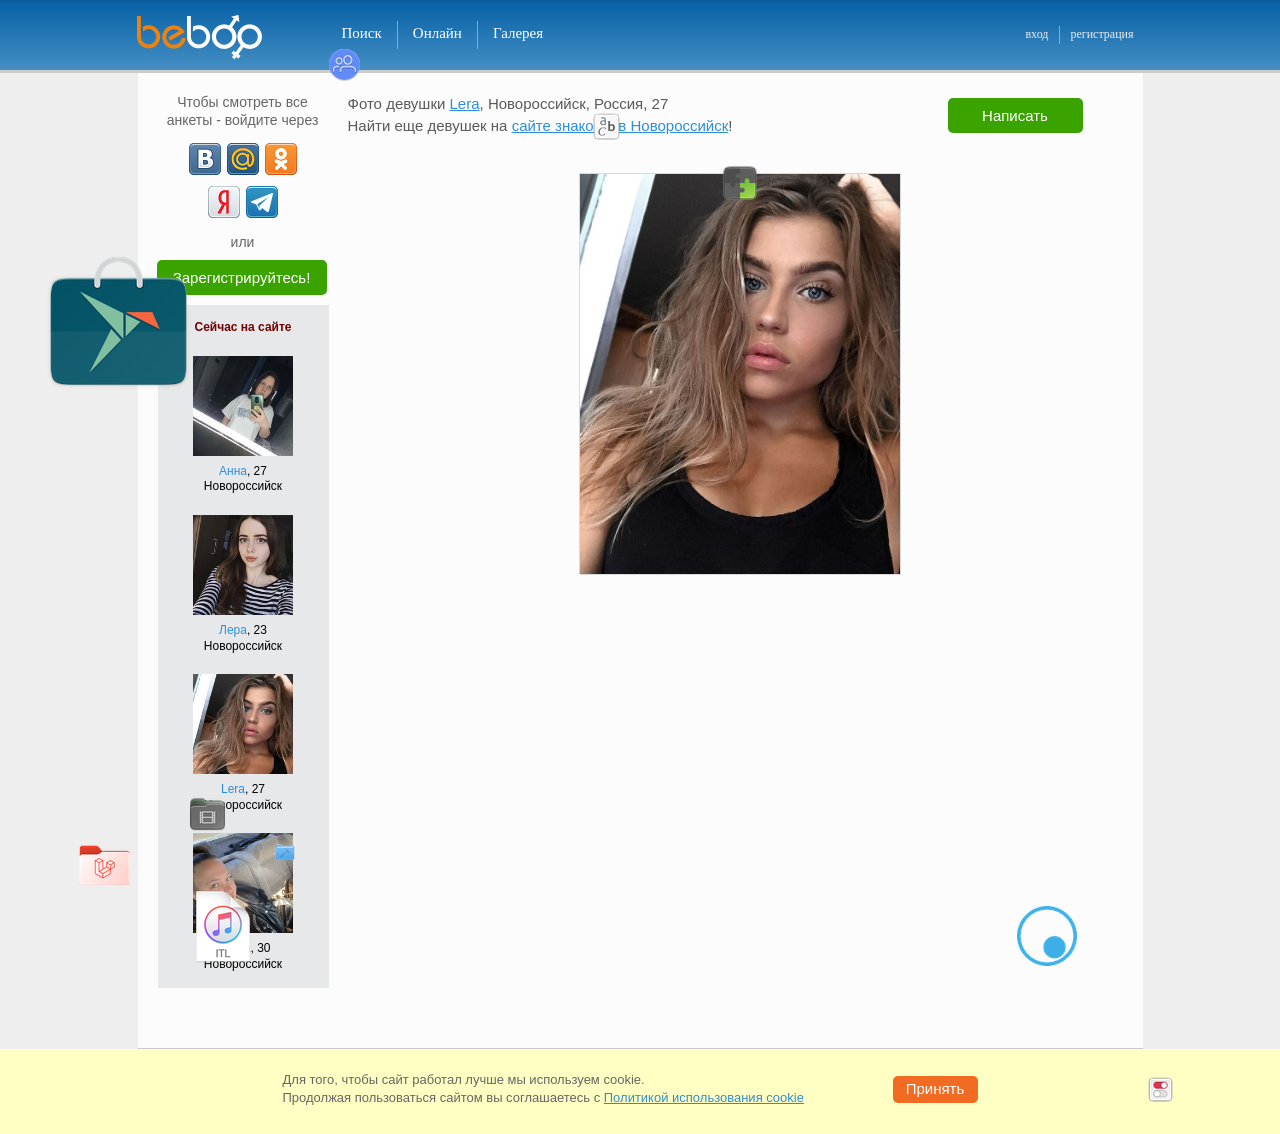  I want to click on open the font viewer application, so click(606, 126).